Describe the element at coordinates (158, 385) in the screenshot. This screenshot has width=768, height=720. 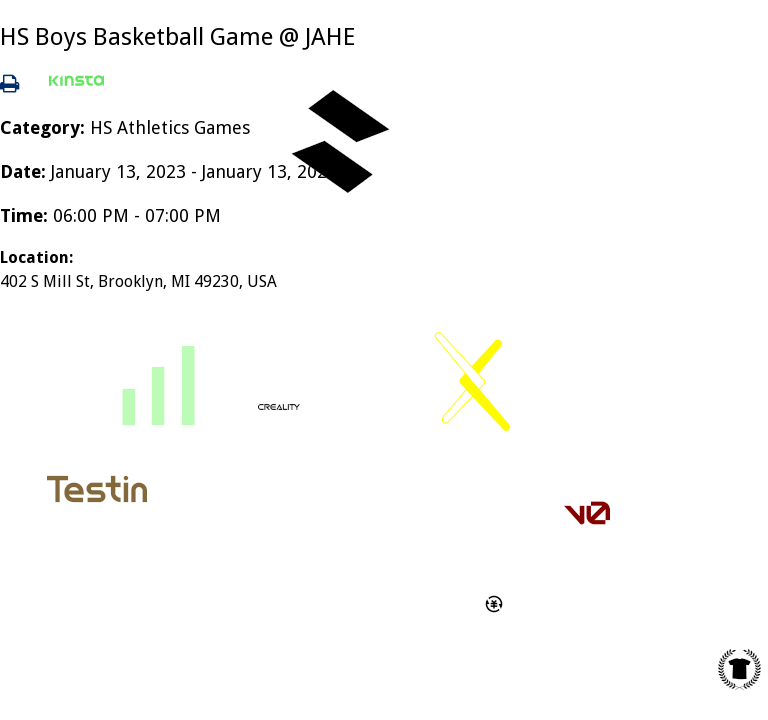
I see `simple analytics logo` at that location.